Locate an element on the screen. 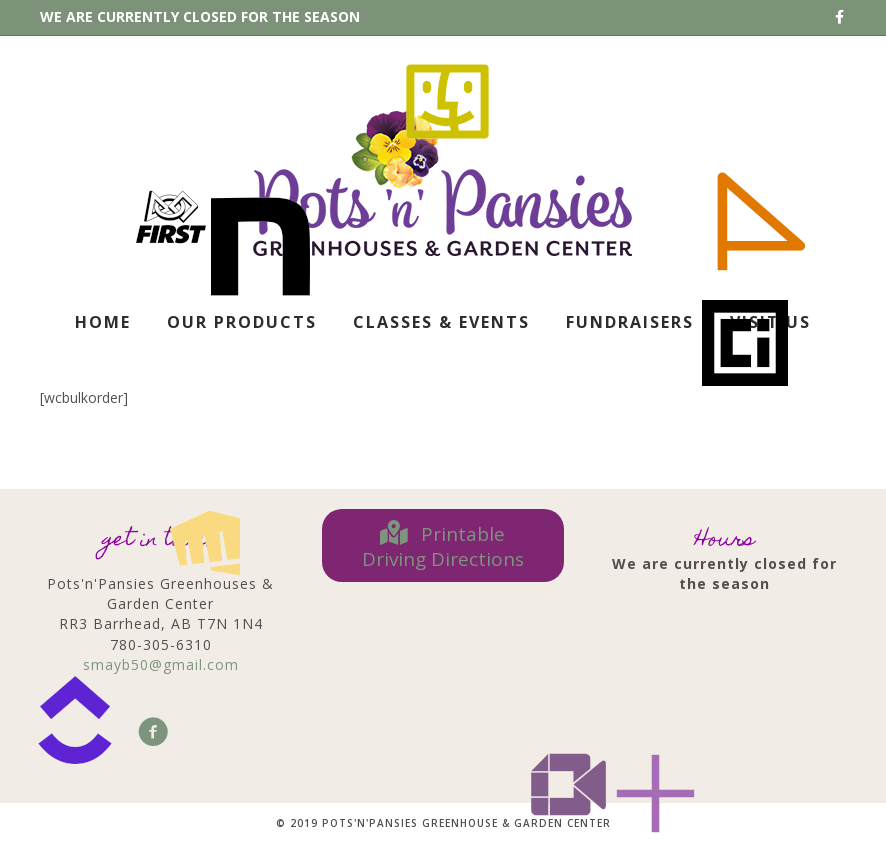 This screenshot has height=841, width=886. open the Note app is located at coordinates (260, 246).